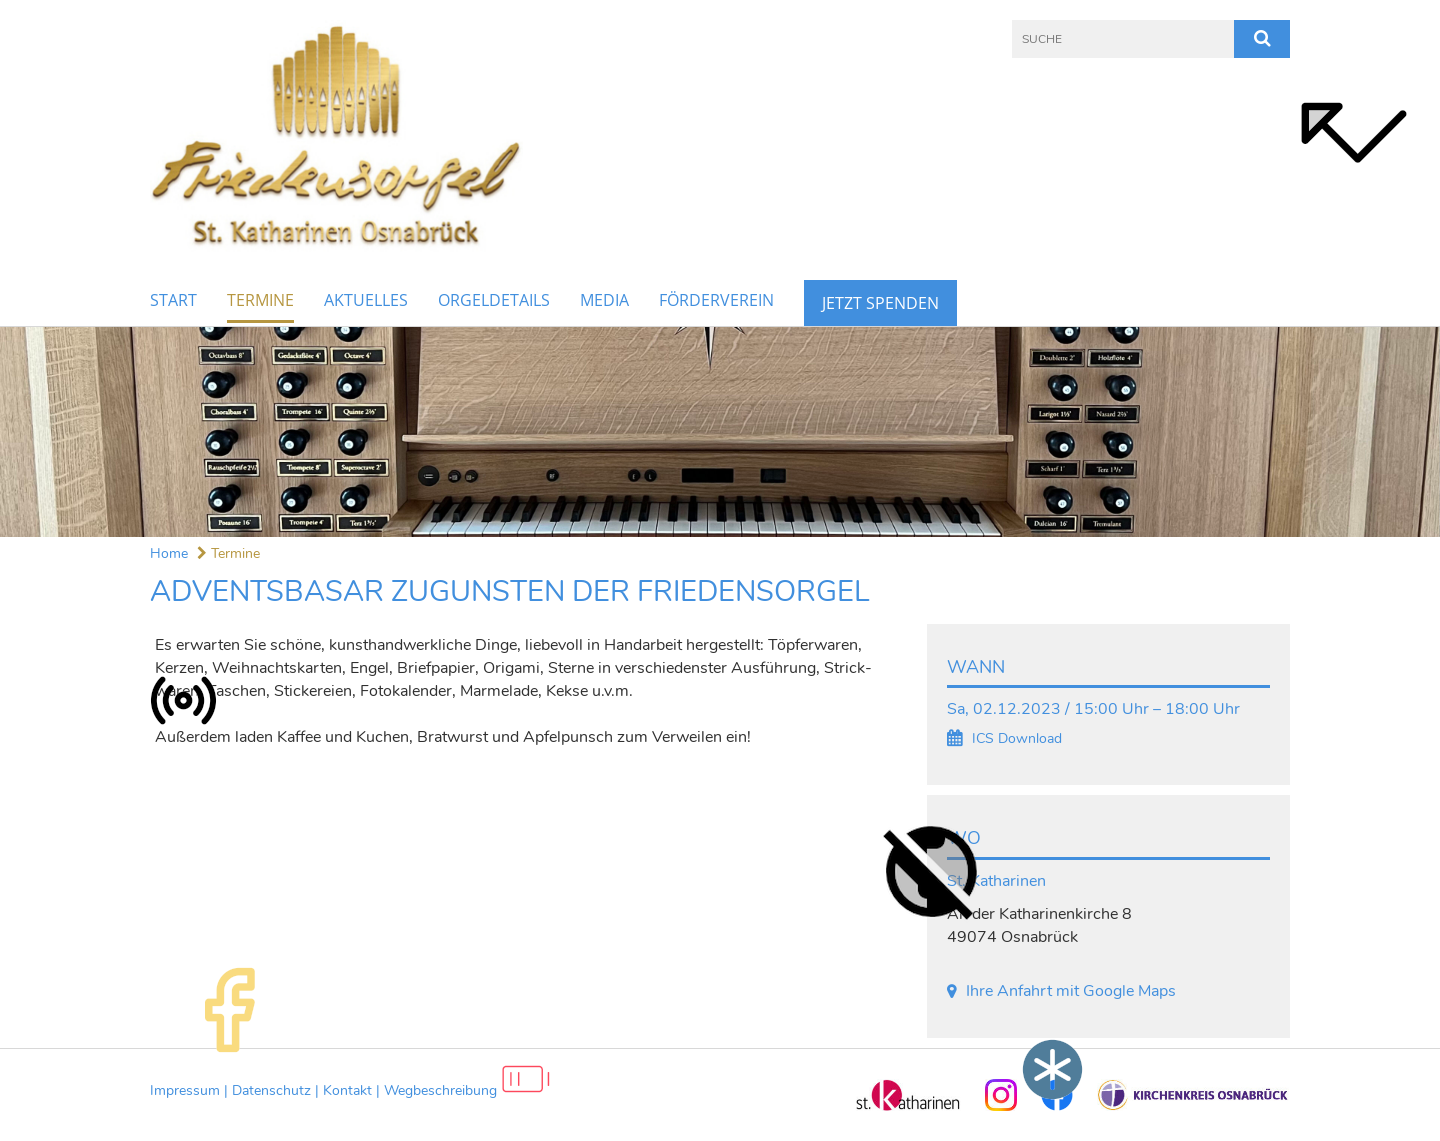  Describe the element at coordinates (1354, 129) in the screenshot. I see `go back or return to previous step` at that location.